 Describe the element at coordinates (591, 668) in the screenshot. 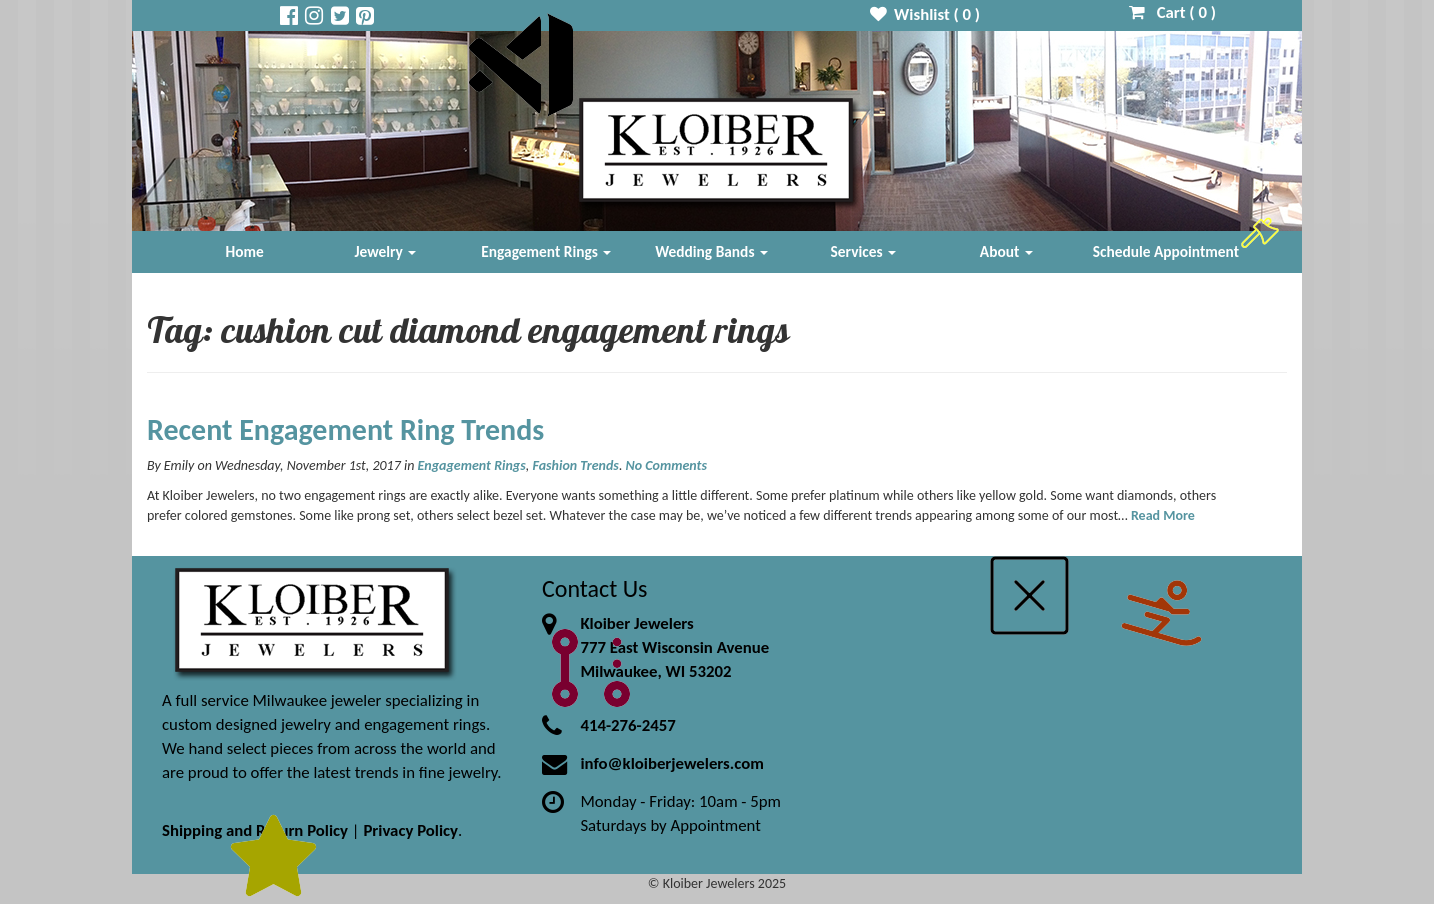

I see `indicates a draft pull request awaiting completion` at that location.